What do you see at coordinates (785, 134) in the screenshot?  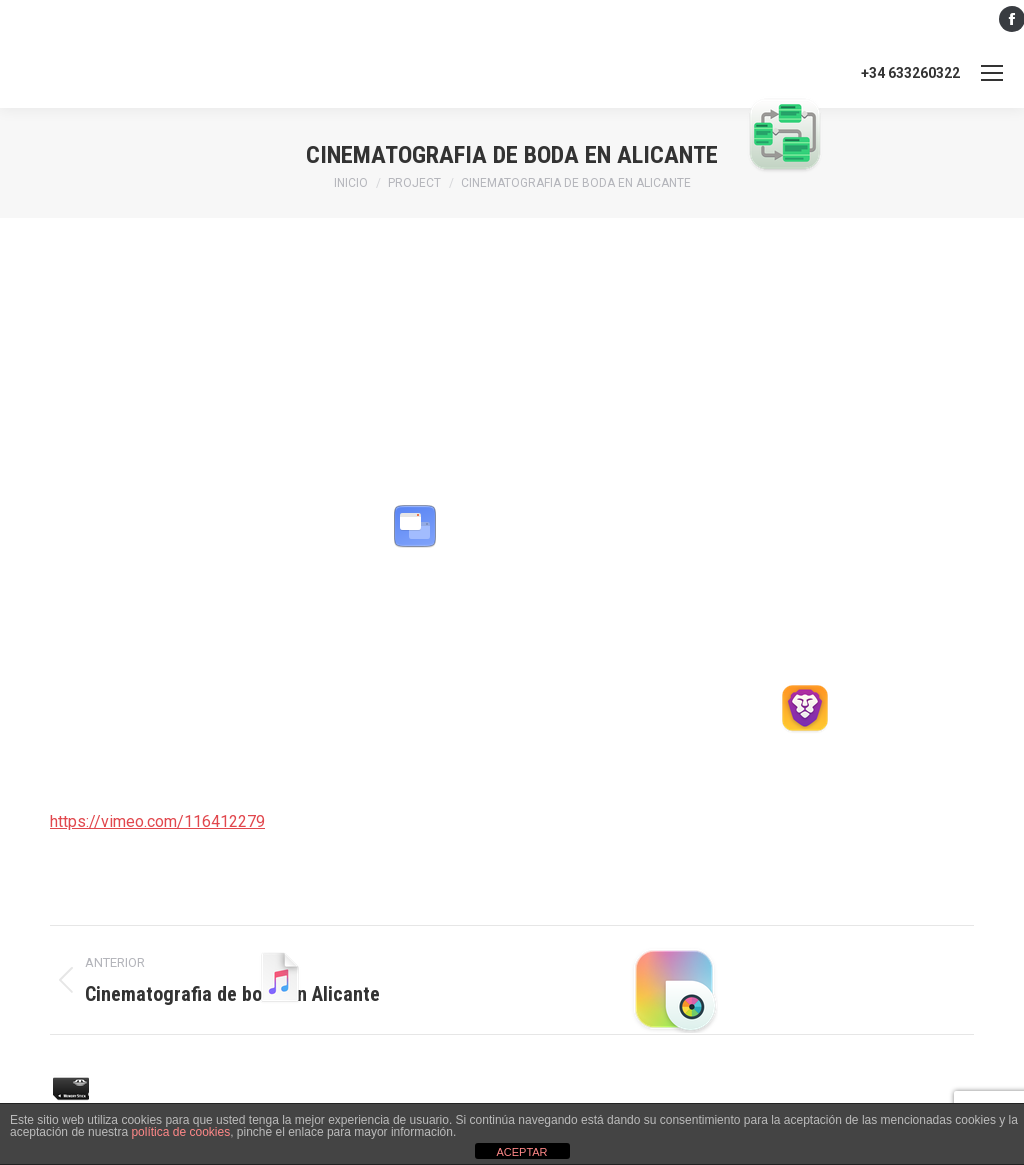 I see `open gaphor modeling application` at bounding box center [785, 134].